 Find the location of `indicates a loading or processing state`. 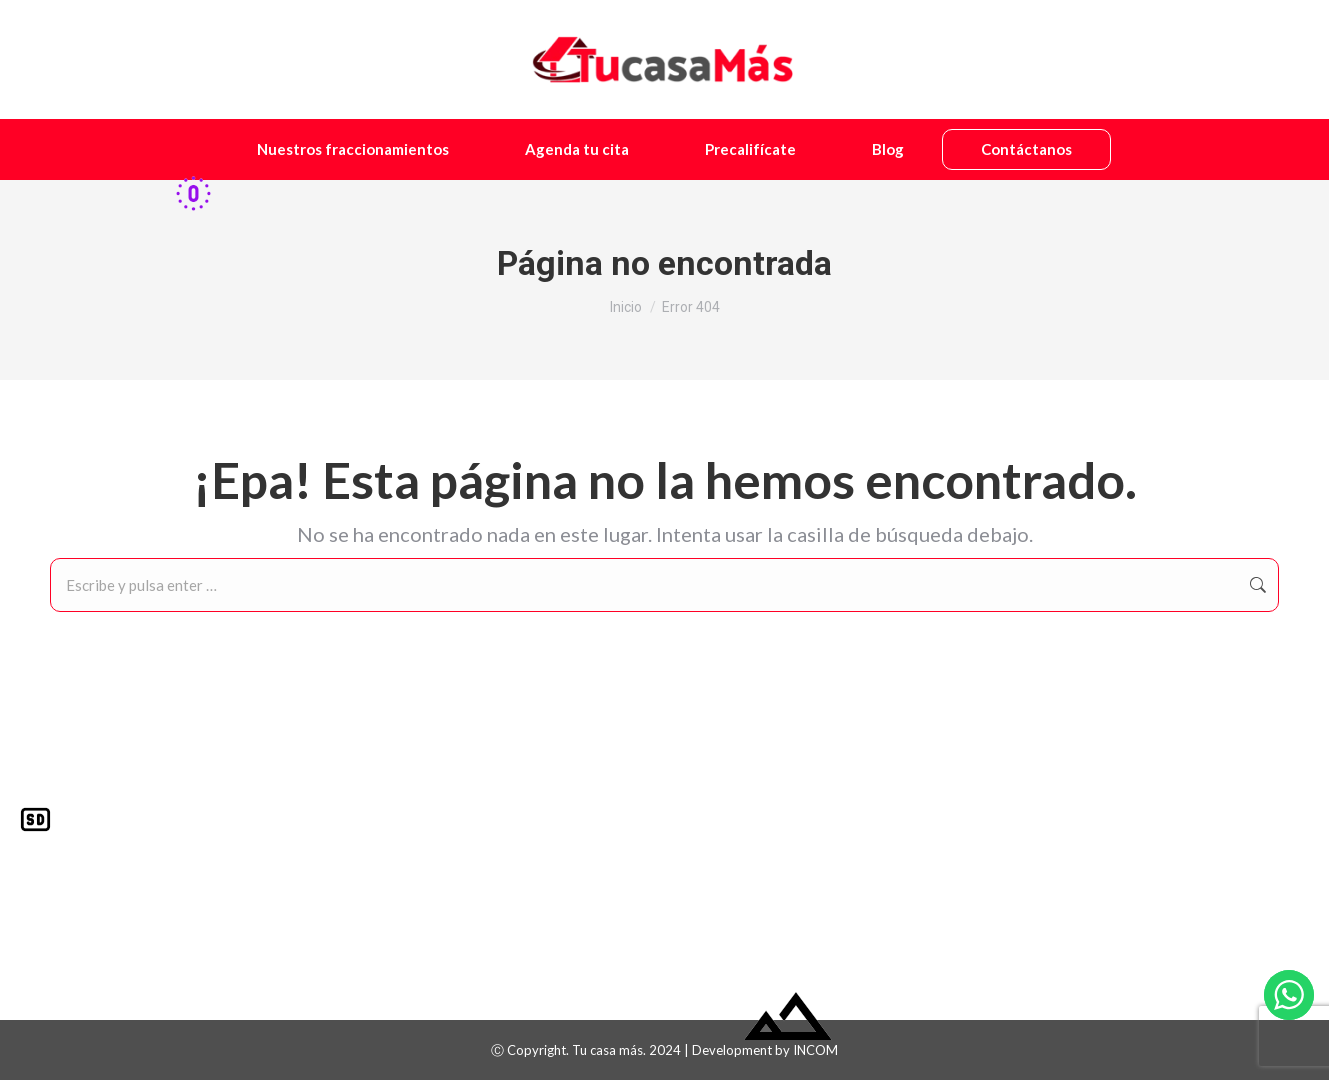

indicates a loading or processing state is located at coordinates (193, 193).